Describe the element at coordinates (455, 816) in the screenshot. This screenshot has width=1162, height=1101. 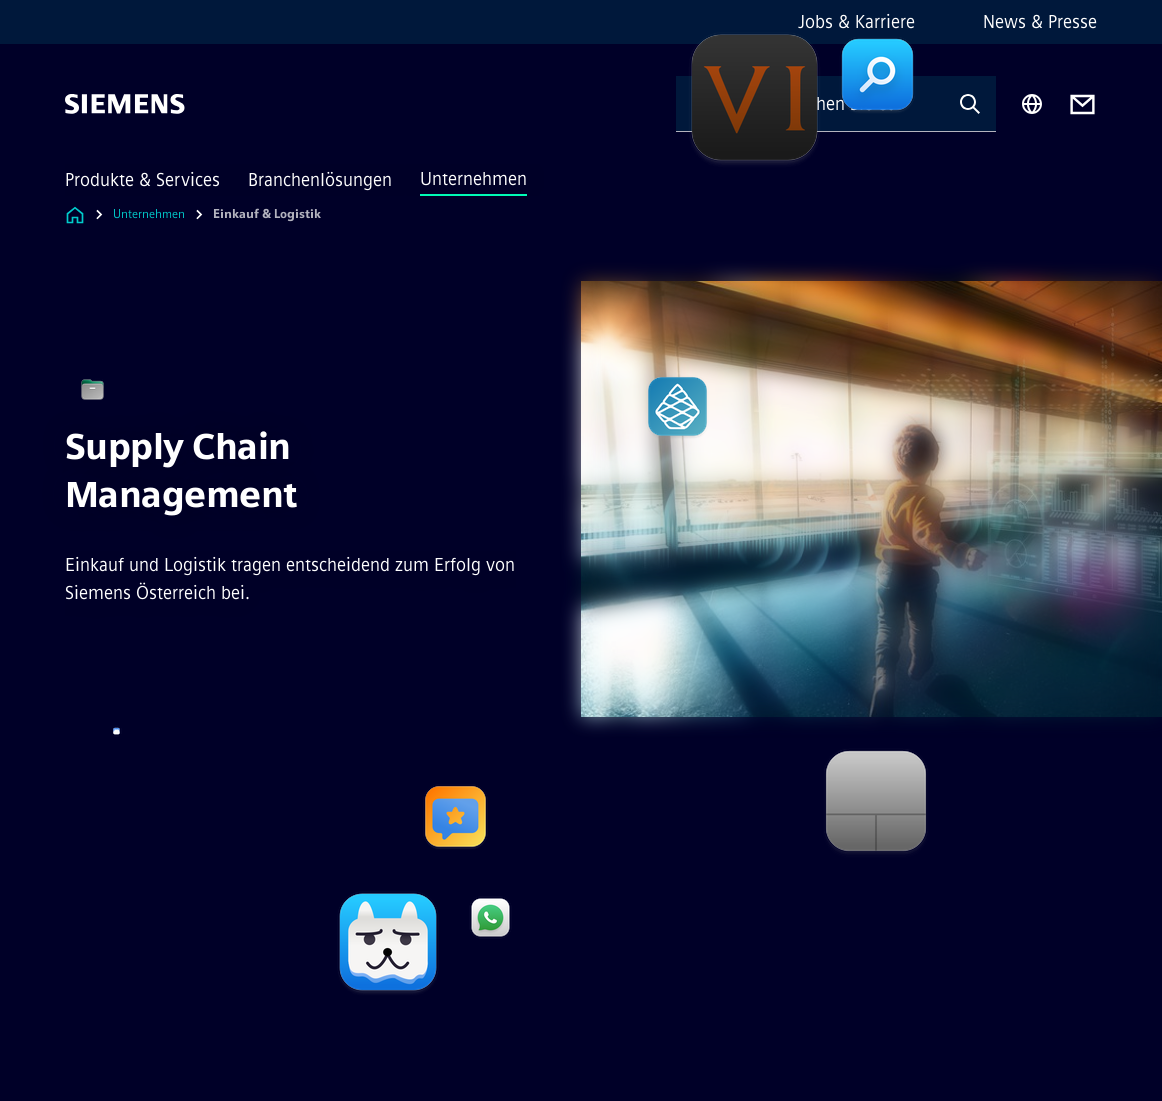
I see `open flare messaging app` at that location.